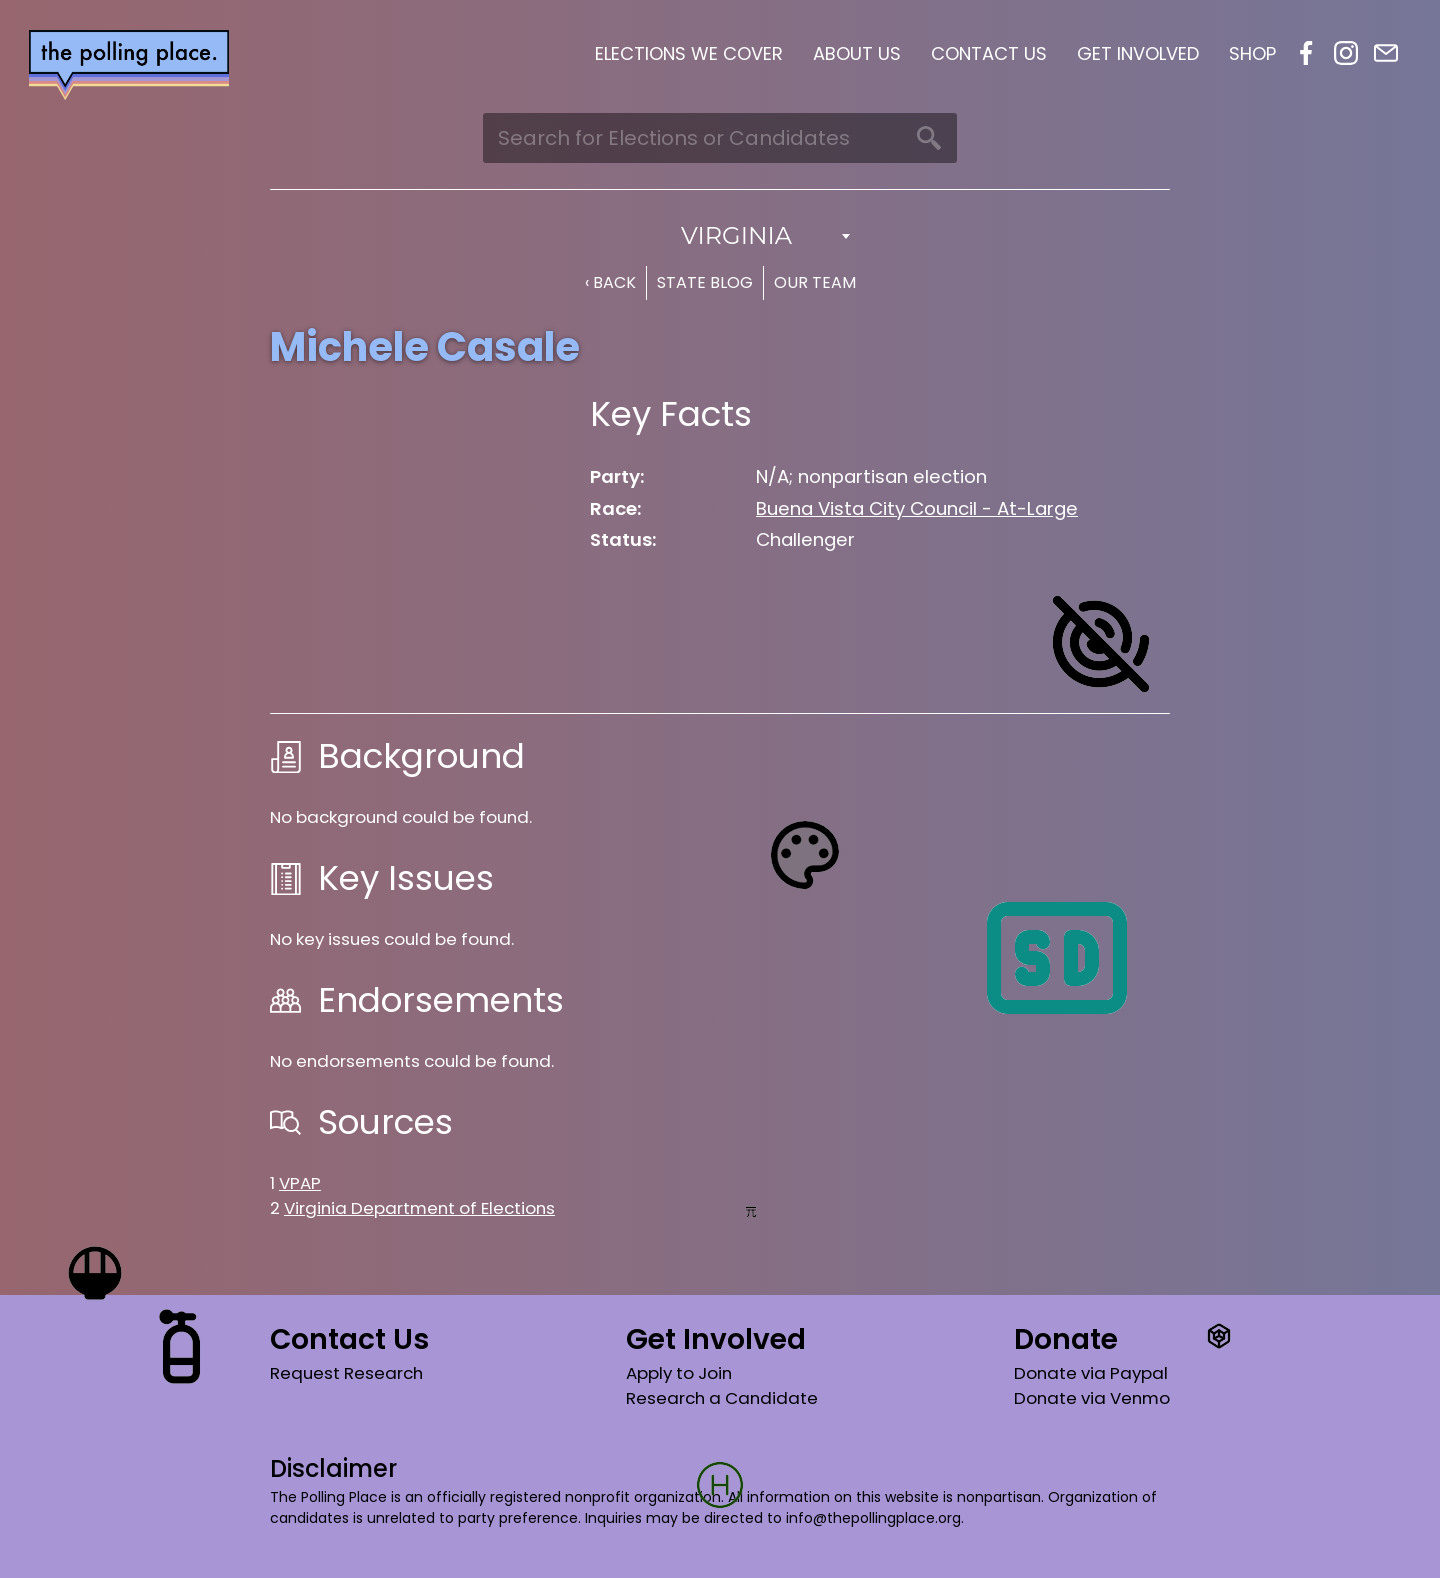  What do you see at coordinates (1057, 958) in the screenshot?
I see `indicates standard definition video quality` at bounding box center [1057, 958].